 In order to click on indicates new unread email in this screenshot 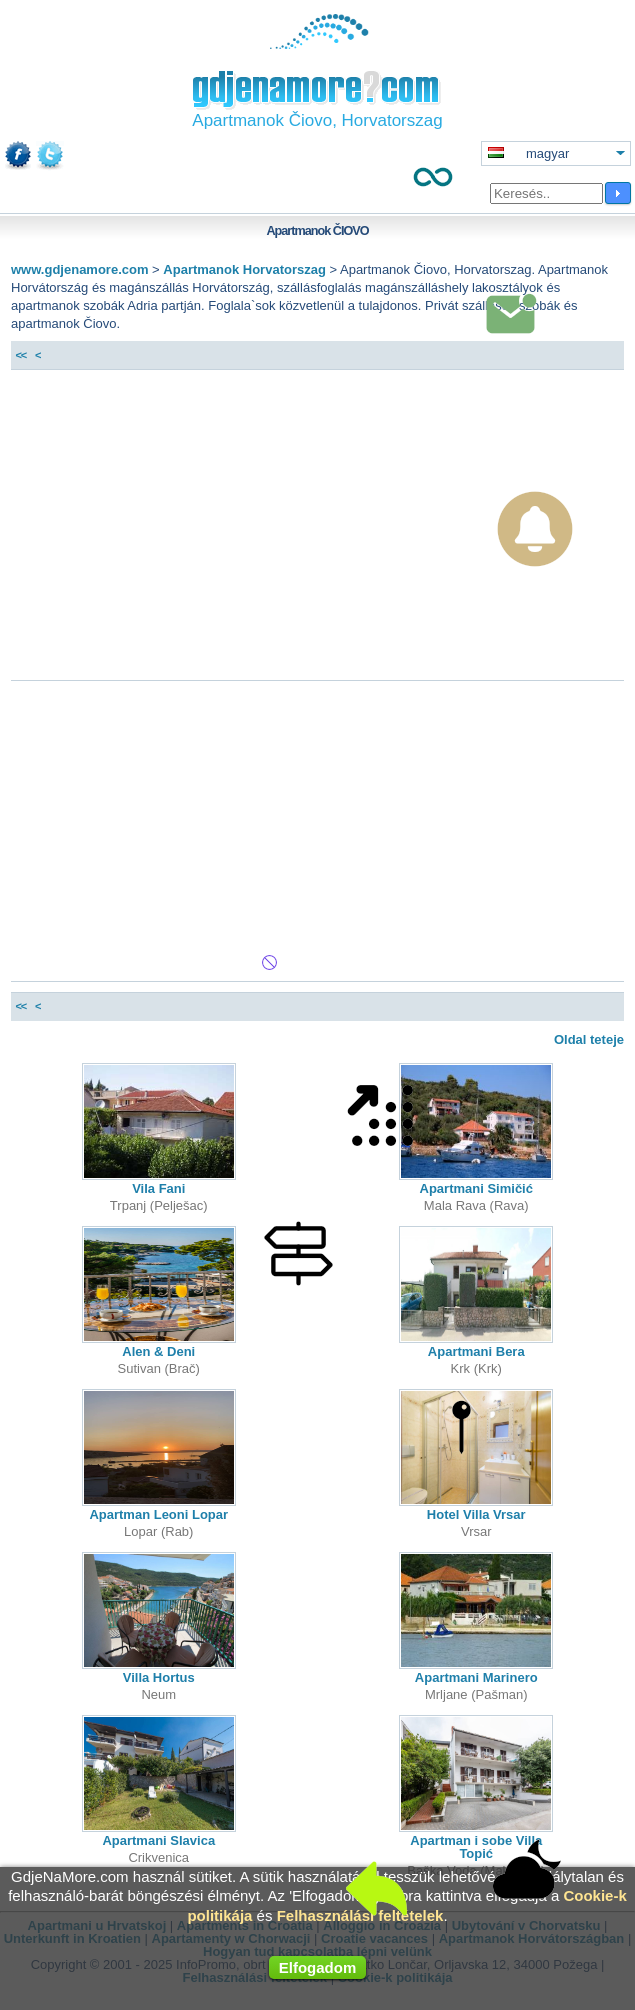, I will do `click(510, 314)`.